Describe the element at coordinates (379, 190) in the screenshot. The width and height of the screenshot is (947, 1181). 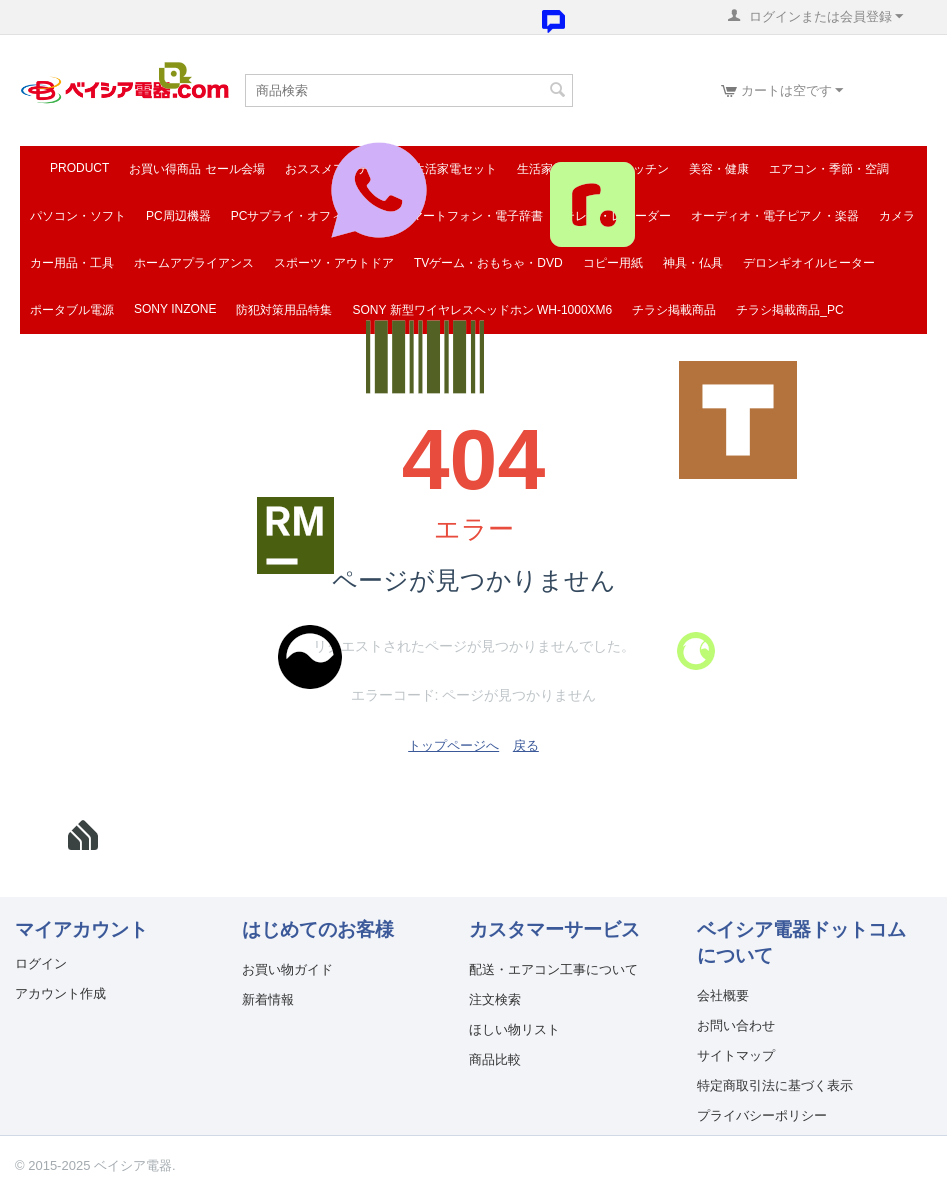
I see `open WhatsApp messaging app` at that location.